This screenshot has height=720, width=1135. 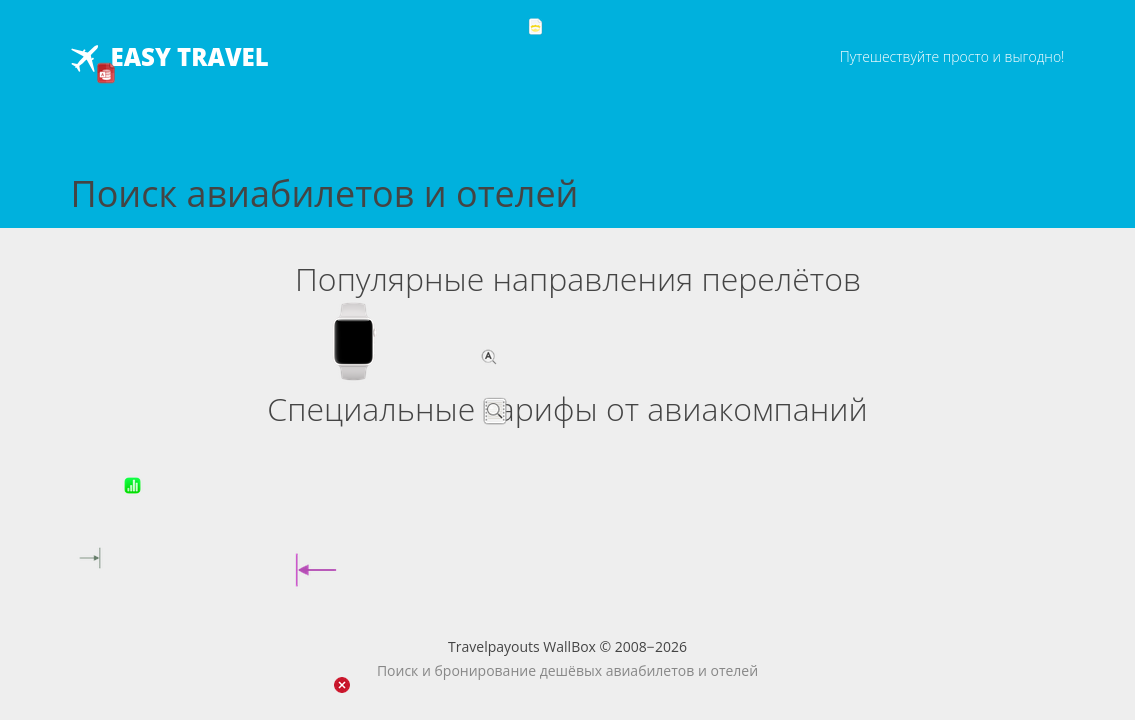 I want to click on go to the first item in a list or sequence, so click(x=316, y=570).